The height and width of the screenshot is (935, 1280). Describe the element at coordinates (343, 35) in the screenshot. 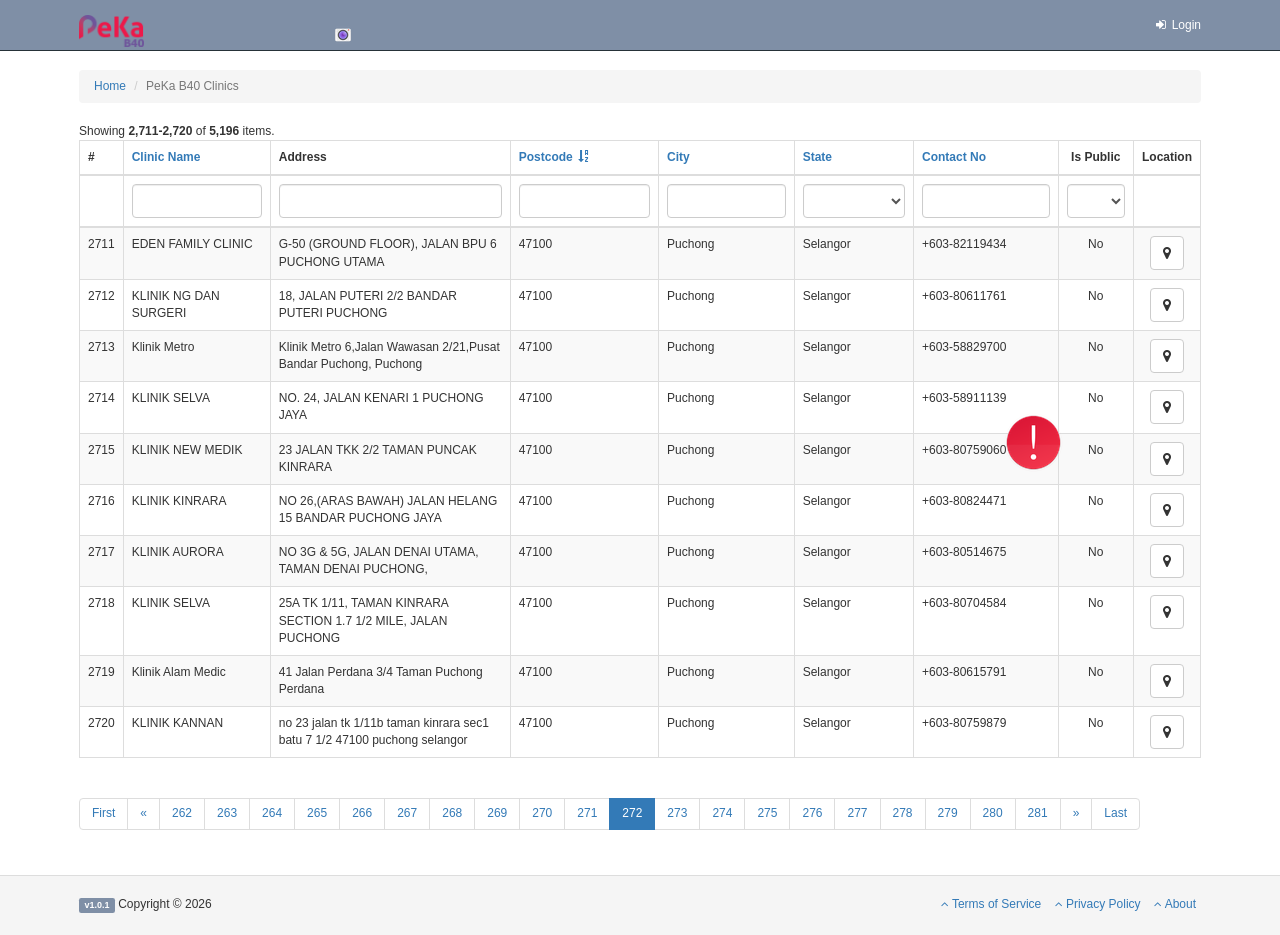

I see `open the camera app` at that location.